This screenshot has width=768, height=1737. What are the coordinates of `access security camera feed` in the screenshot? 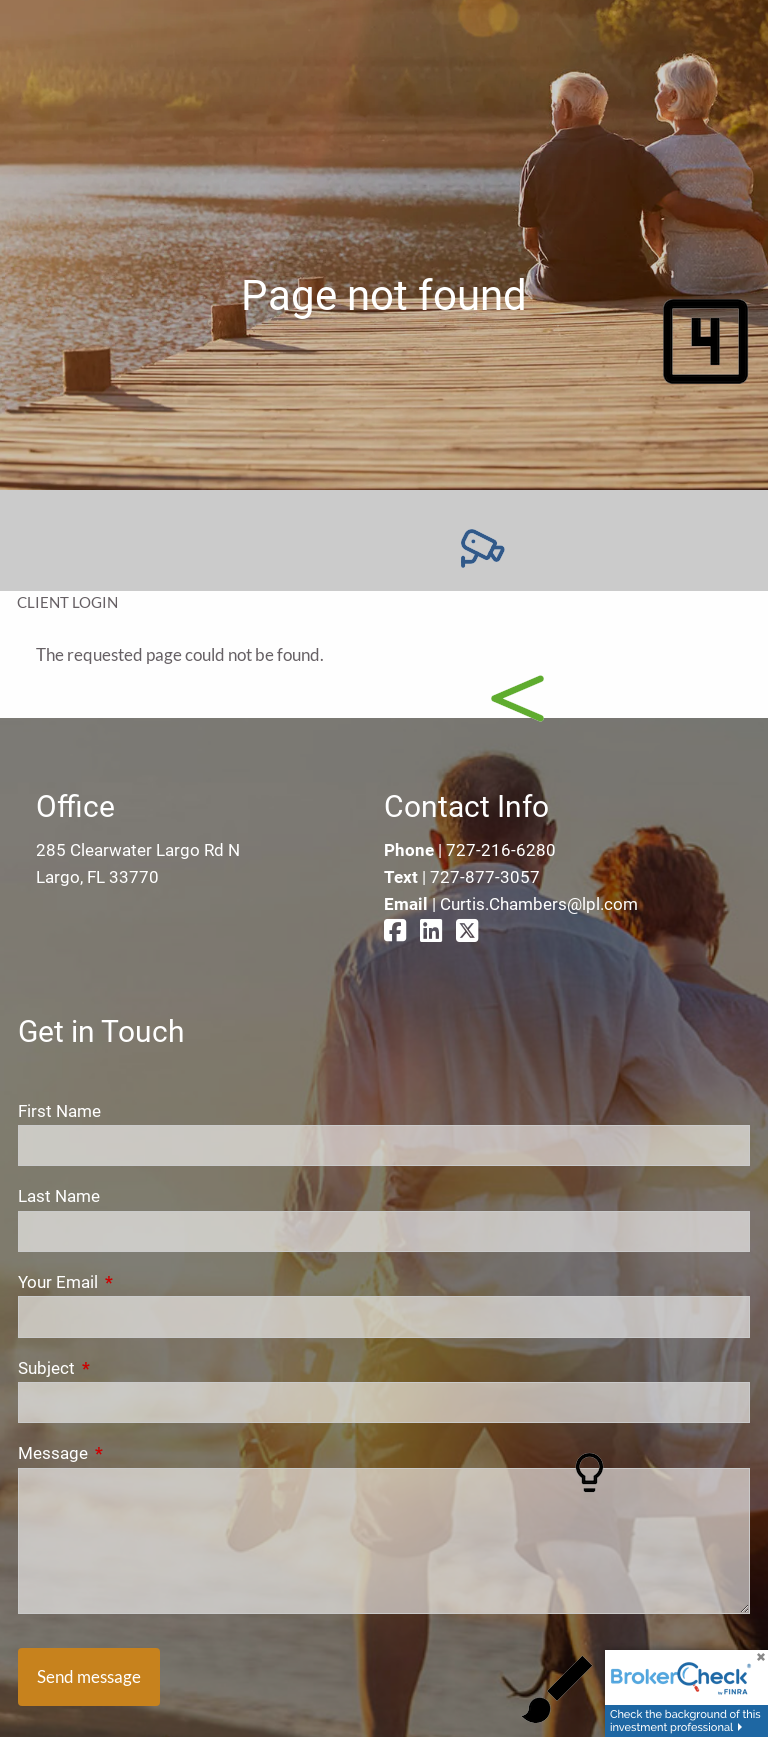 It's located at (483, 547).